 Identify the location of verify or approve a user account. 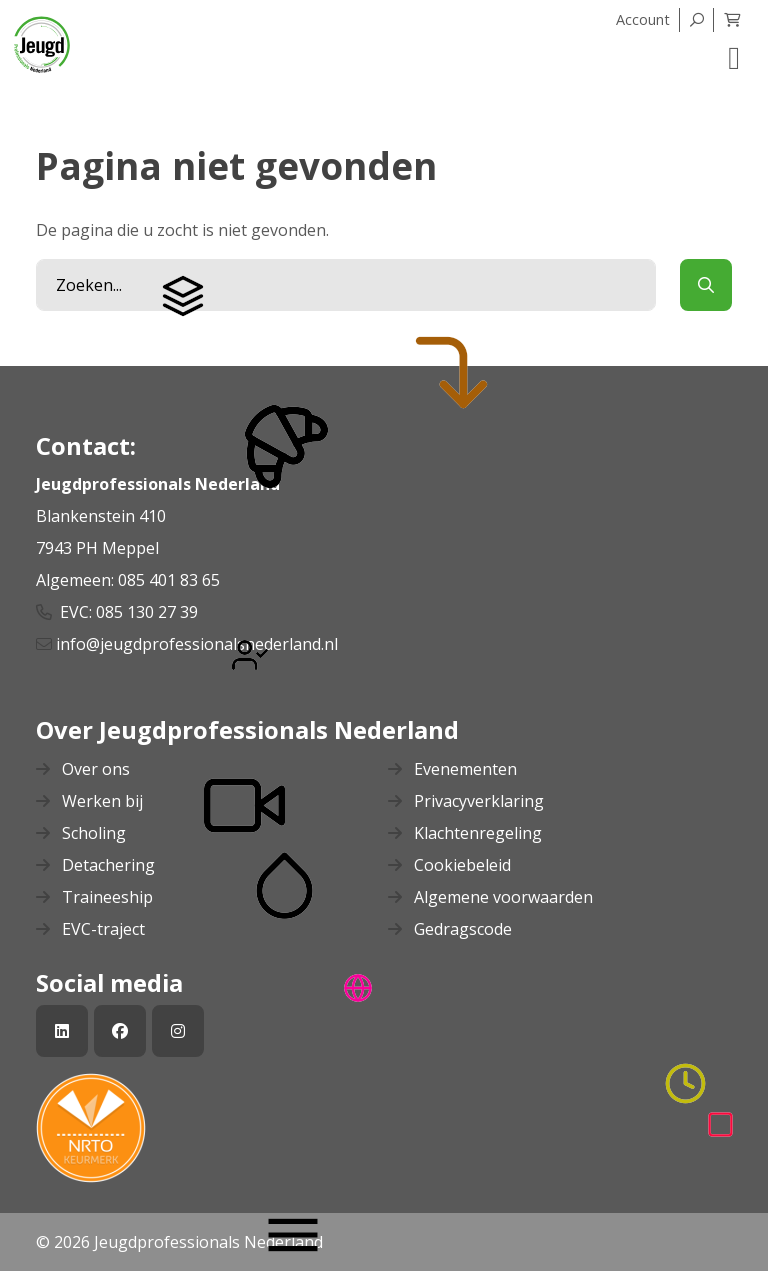
(250, 655).